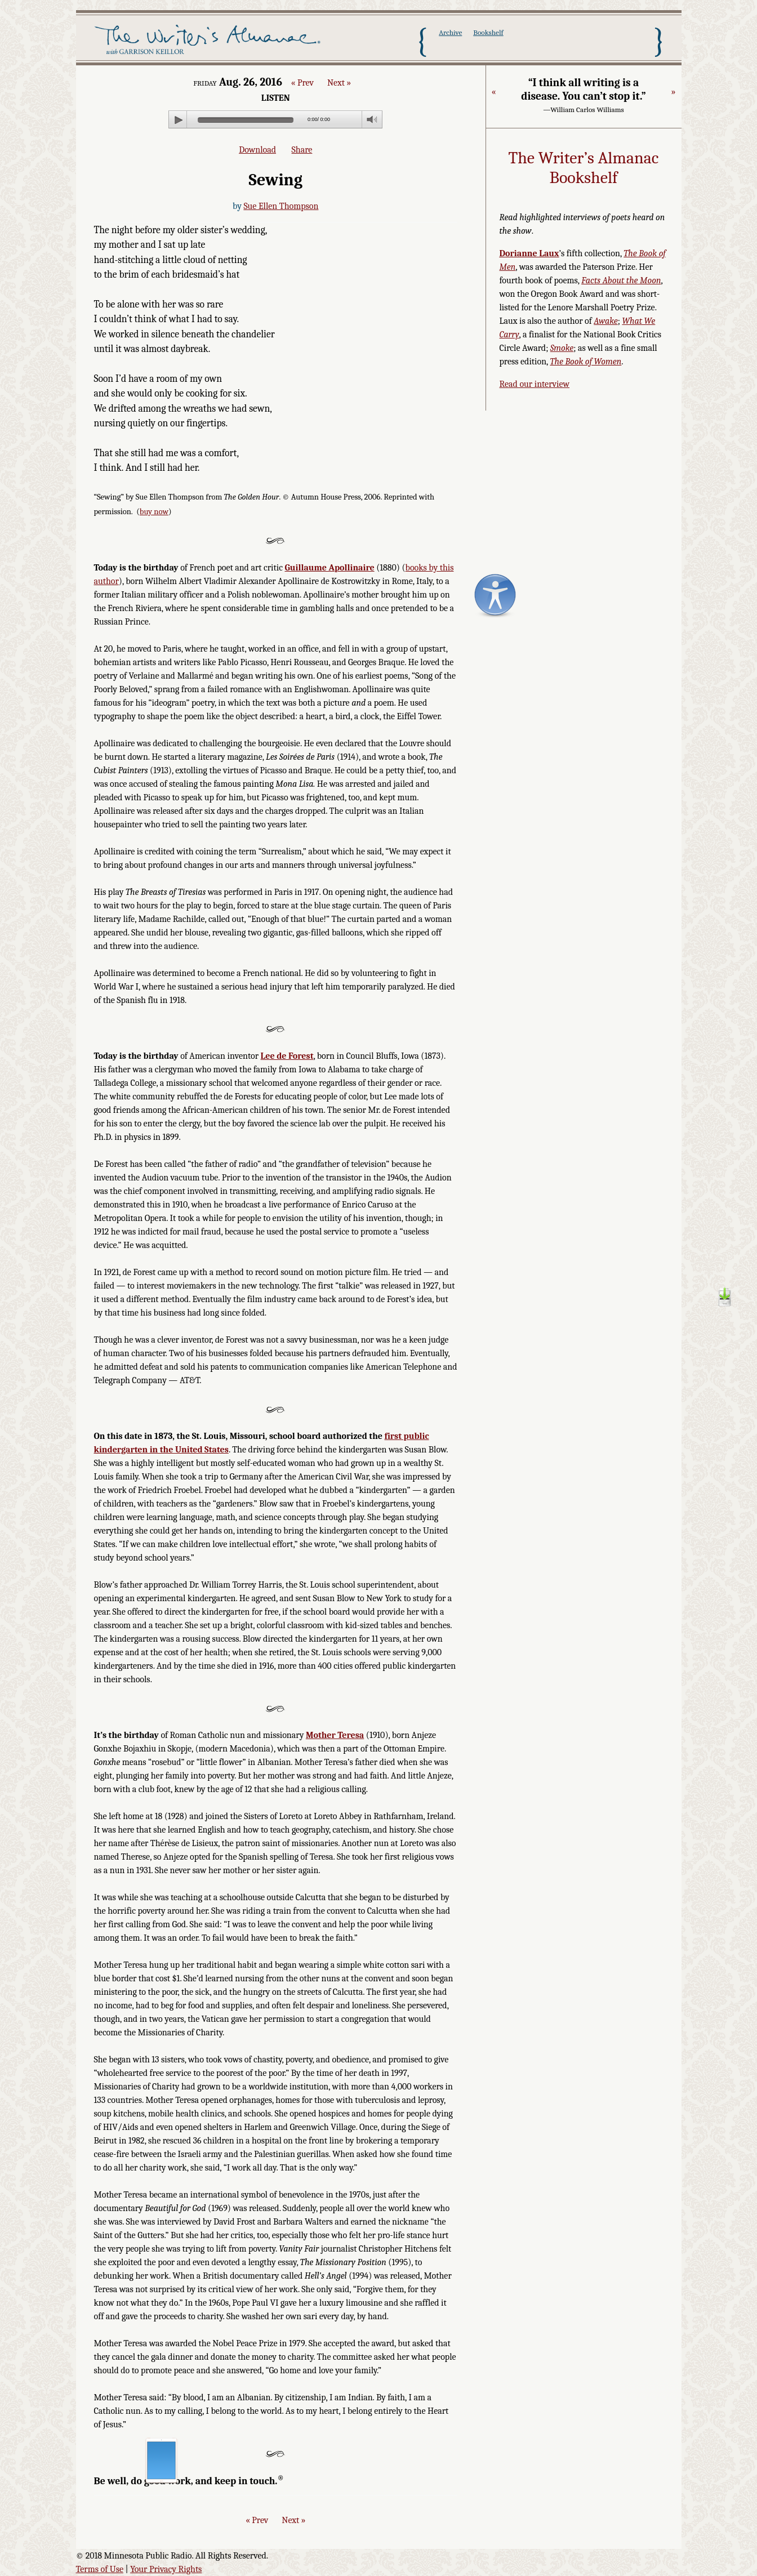  Describe the element at coordinates (495, 595) in the screenshot. I see `open accessibility settings` at that location.